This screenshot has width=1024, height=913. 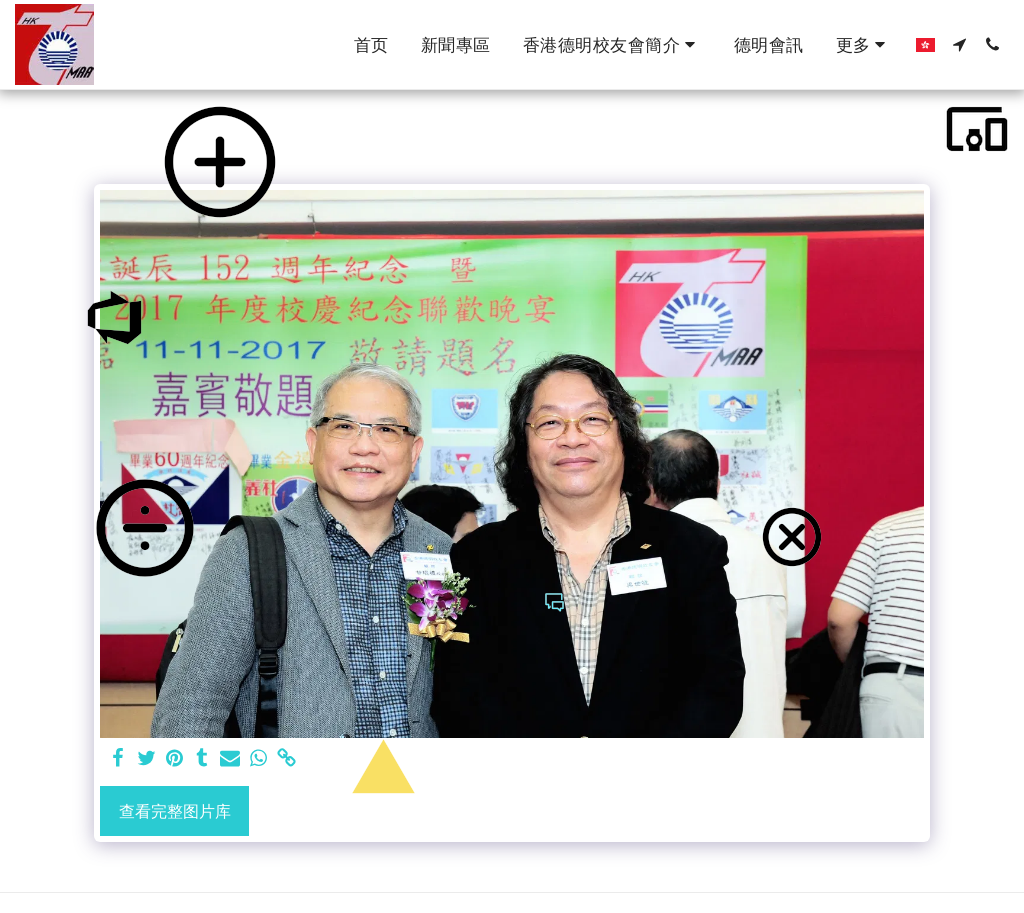 I want to click on view other connected devices, so click(x=977, y=129).